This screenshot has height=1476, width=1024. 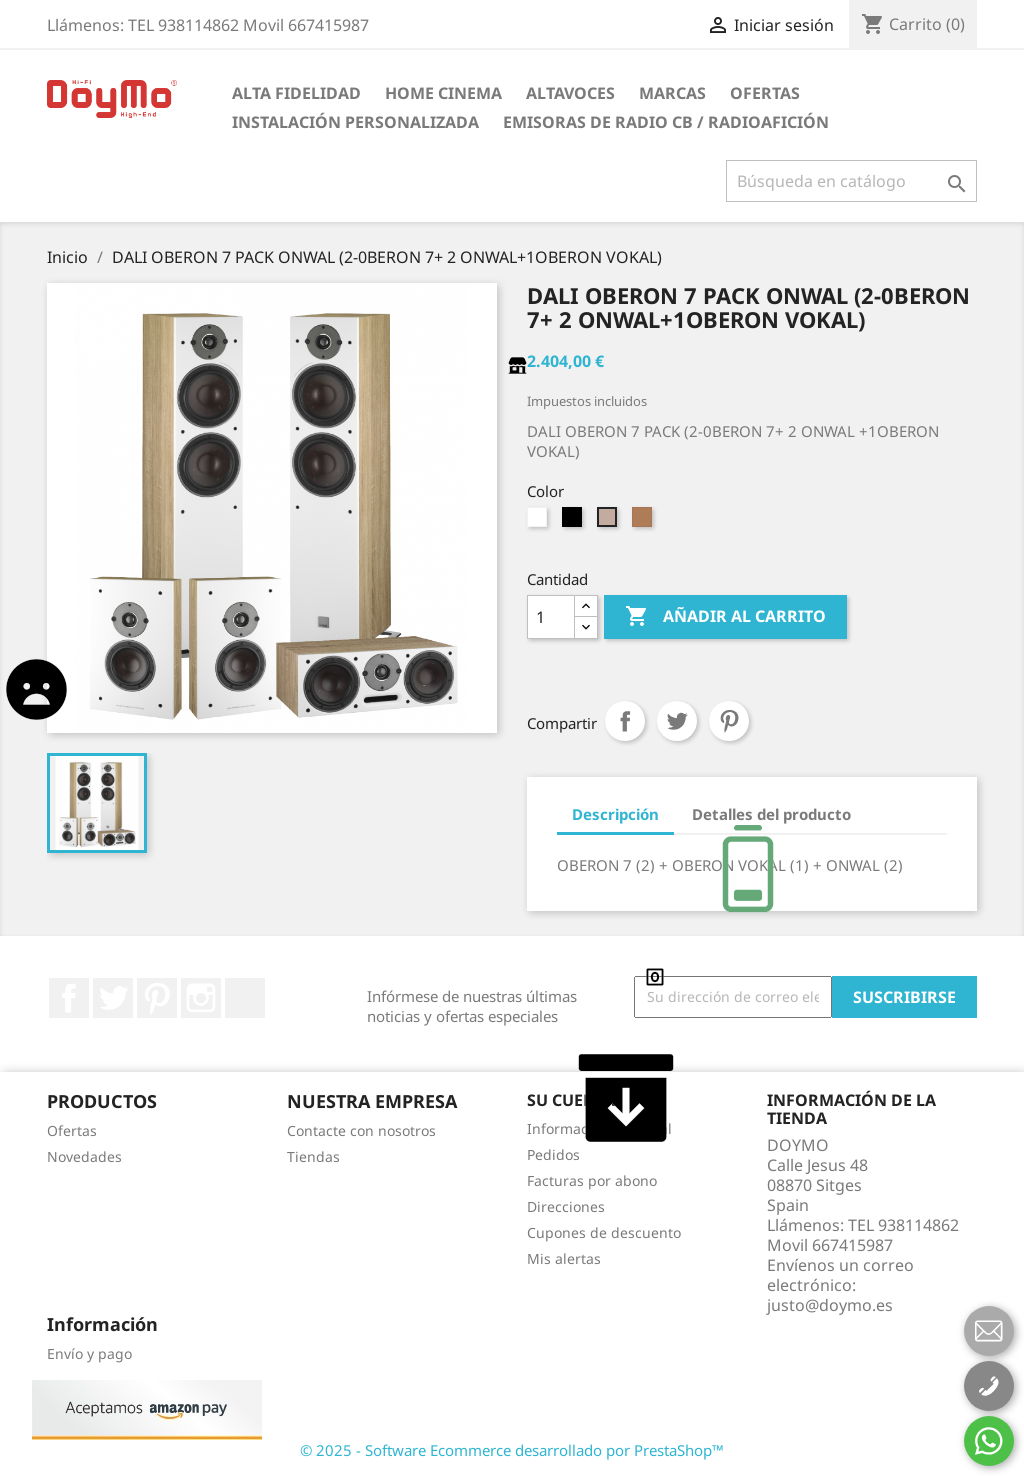 I want to click on indicates low battery level, so click(x=748, y=870).